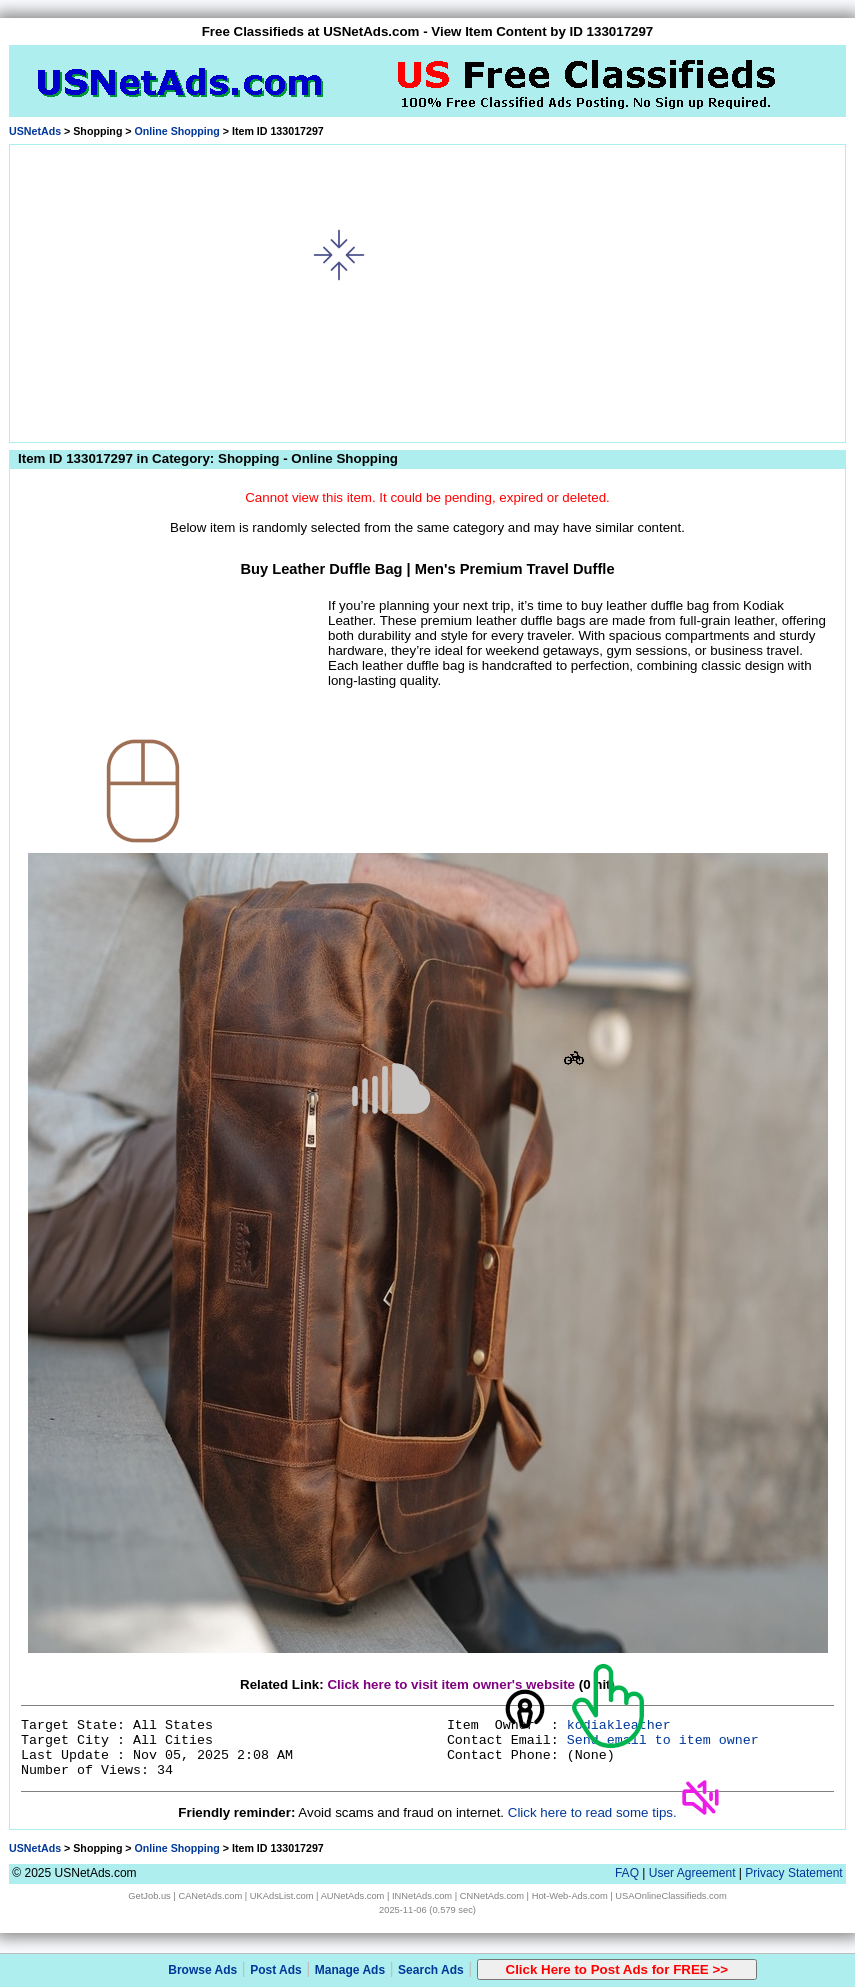 The width and height of the screenshot is (855, 1987). What do you see at coordinates (339, 255) in the screenshot?
I see `collapse or minimize content from all sides` at bounding box center [339, 255].